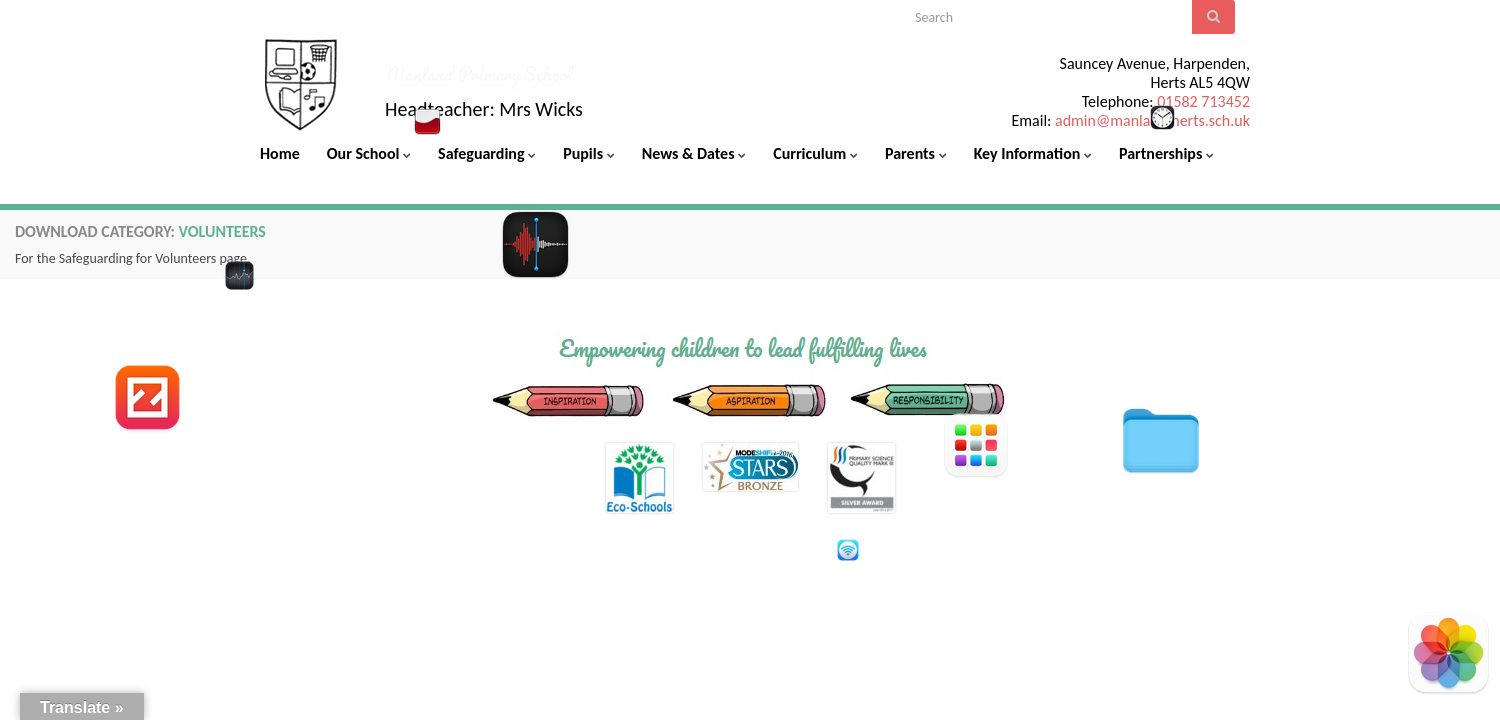  Describe the element at coordinates (848, 550) in the screenshot. I see `open Airport Utility to manage Apple wireless devices` at that location.